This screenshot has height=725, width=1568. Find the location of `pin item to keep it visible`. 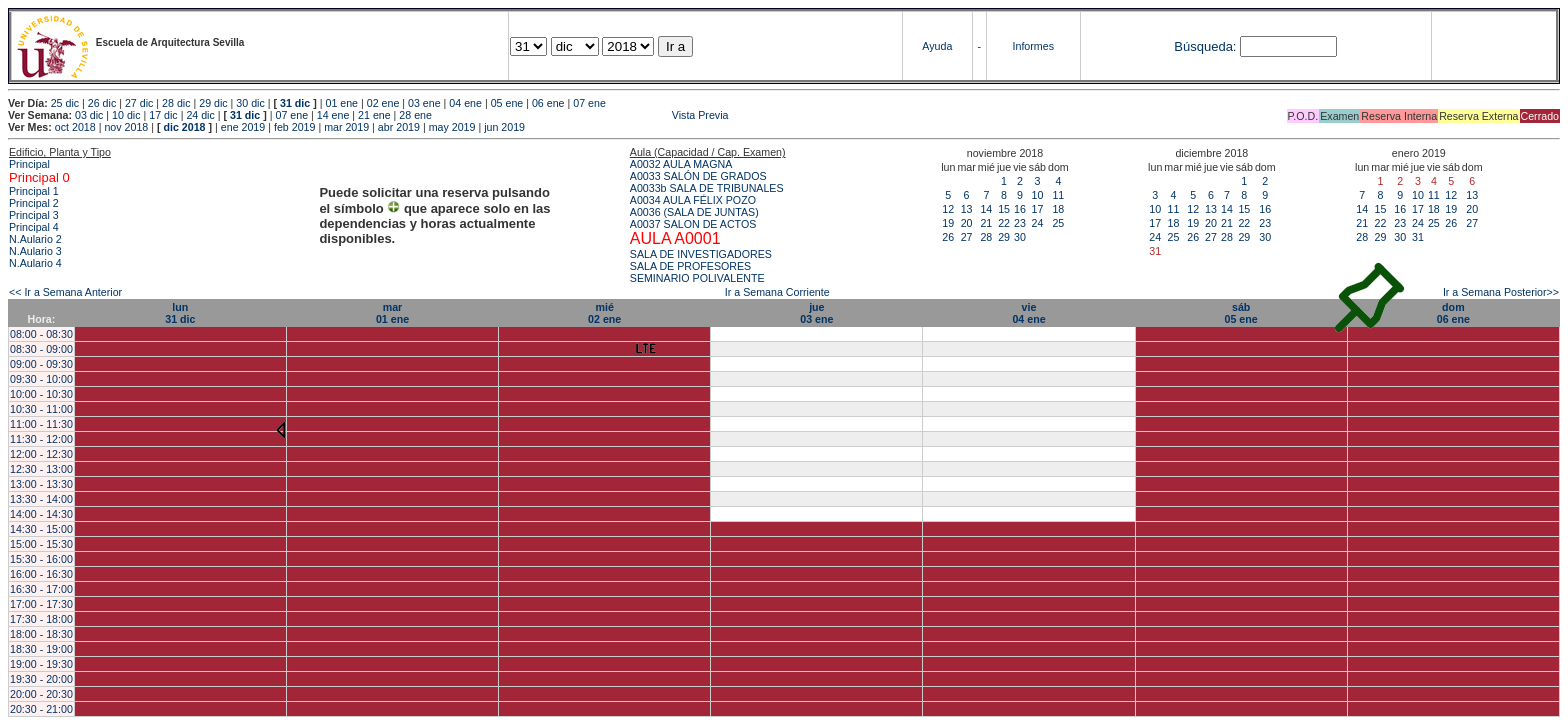

pin item to keep it visible is located at coordinates (1368, 298).